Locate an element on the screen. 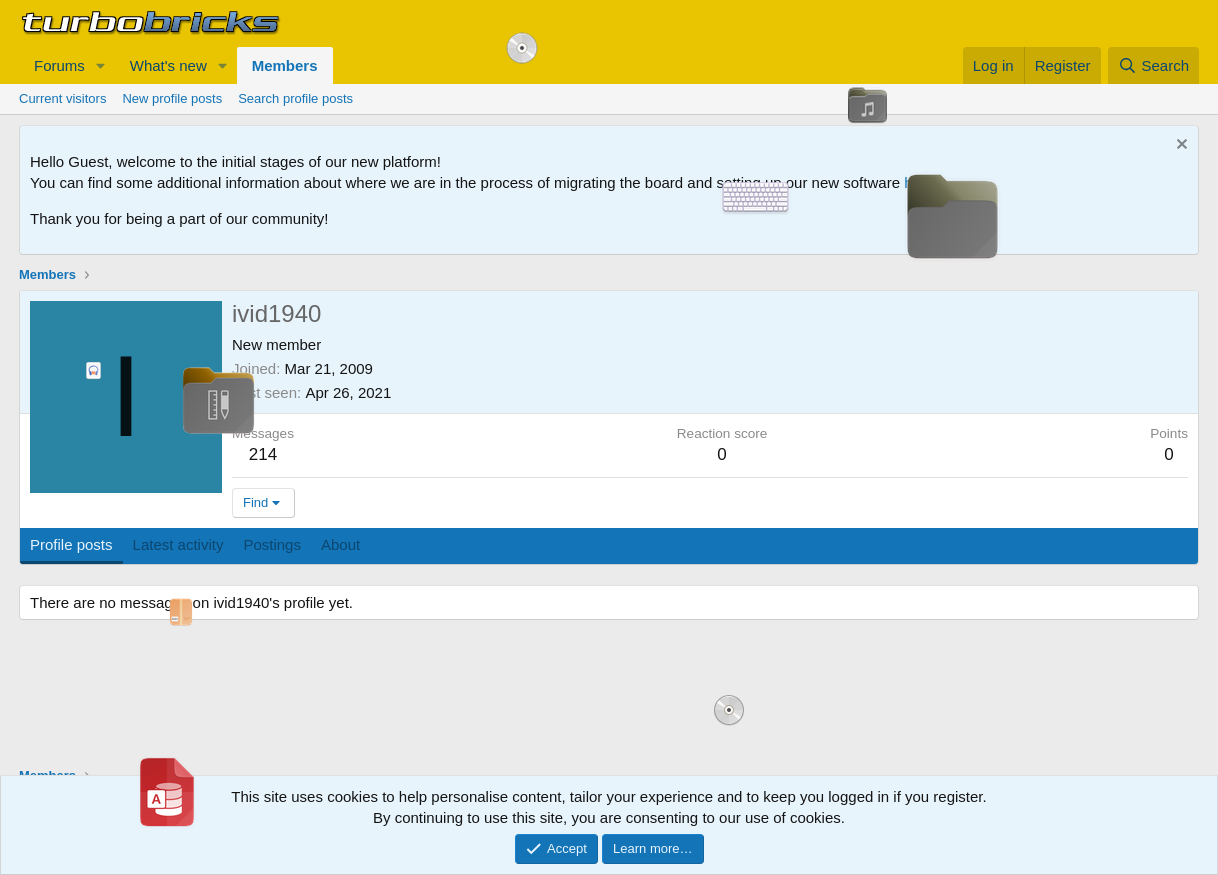 This screenshot has width=1218, height=875. an open folder in the file system is located at coordinates (952, 216).